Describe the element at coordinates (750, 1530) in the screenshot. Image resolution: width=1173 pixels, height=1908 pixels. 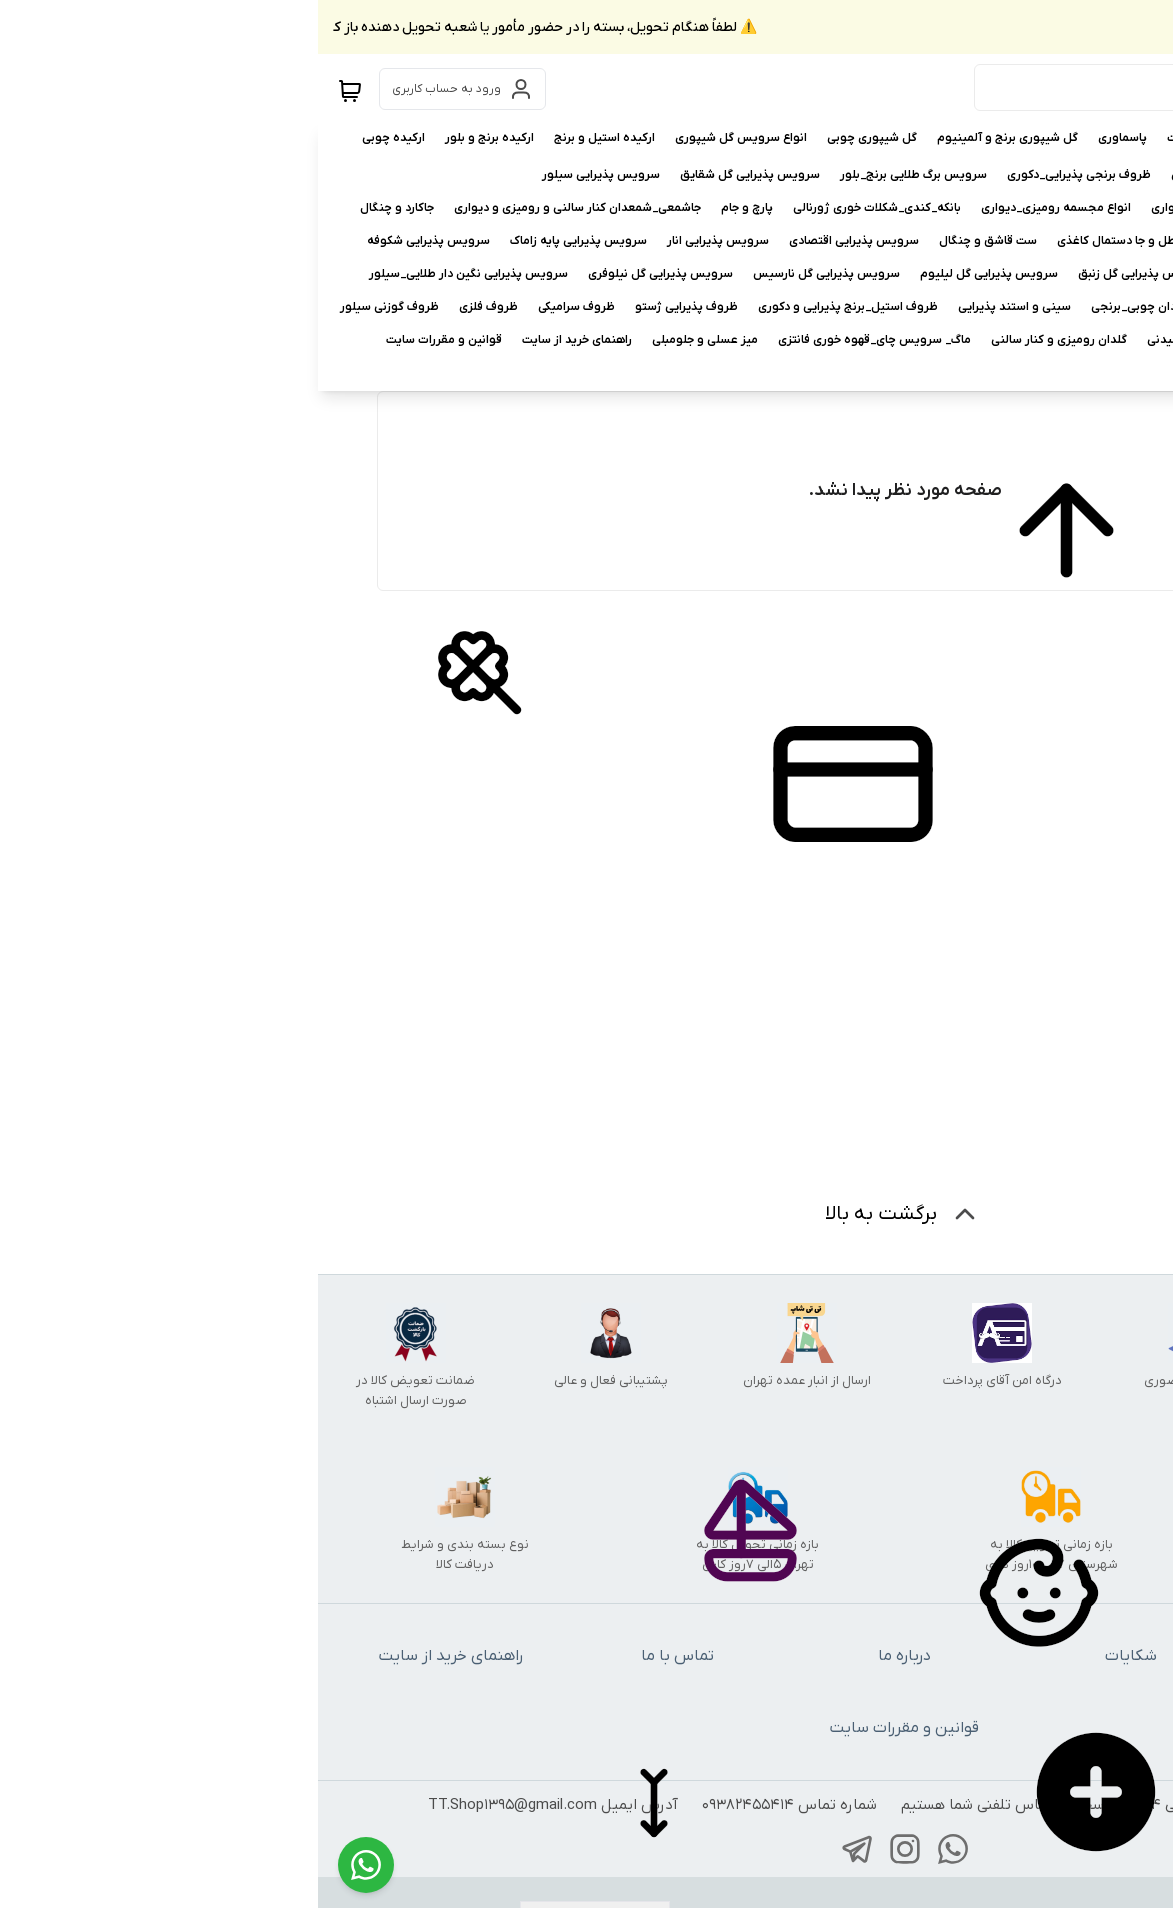
I see `access sailing or boating features` at that location.